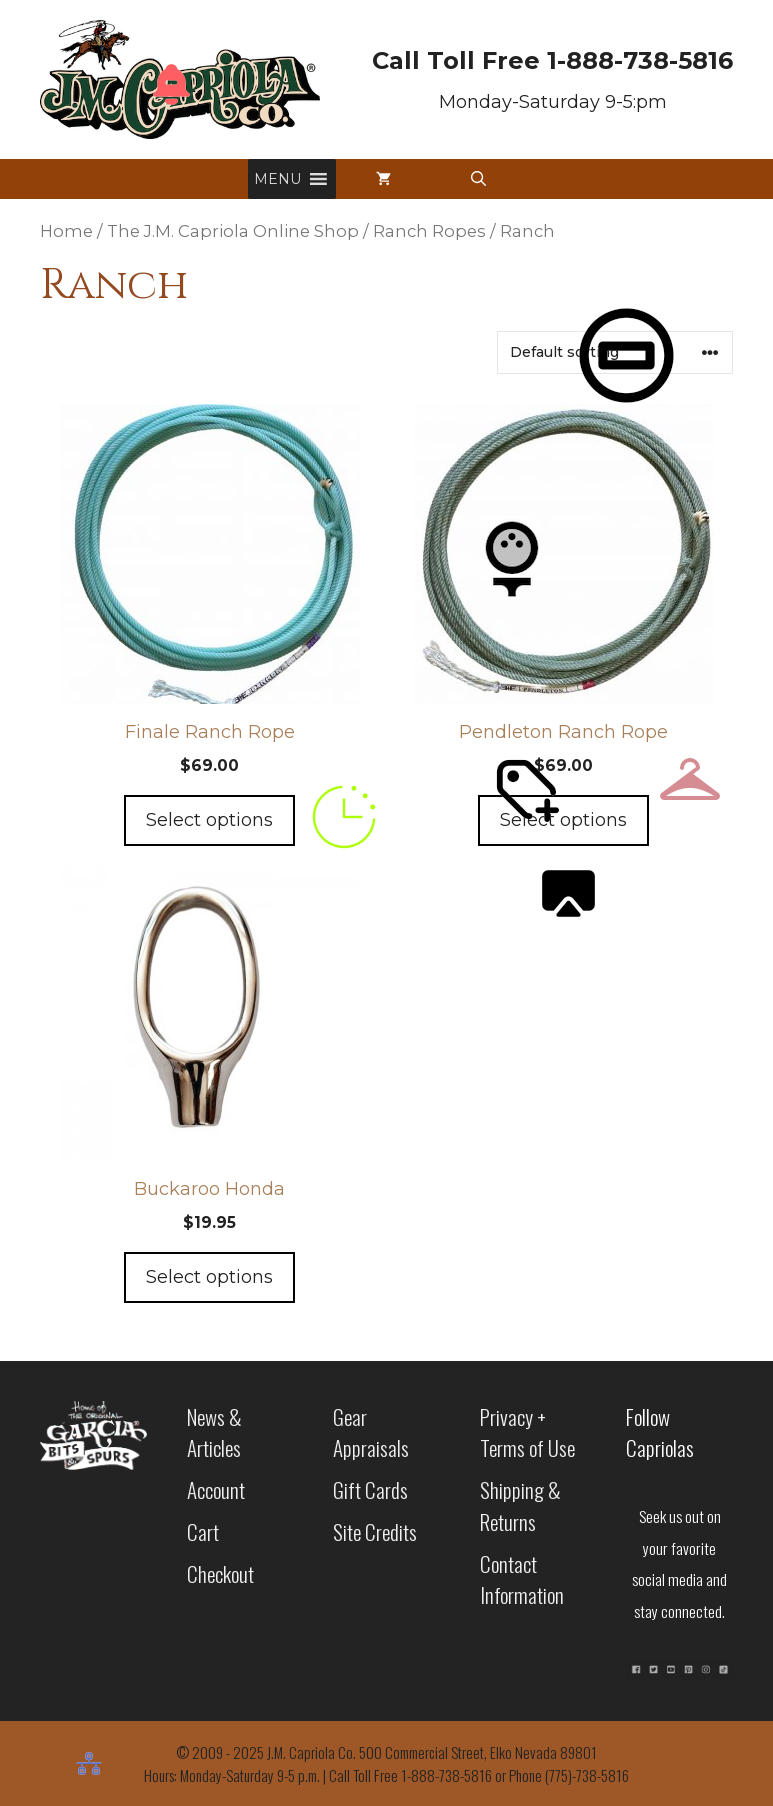  Describe the element at coordinates (171, 84) in the screenshot. I see `remove a notification or alert` at that location.